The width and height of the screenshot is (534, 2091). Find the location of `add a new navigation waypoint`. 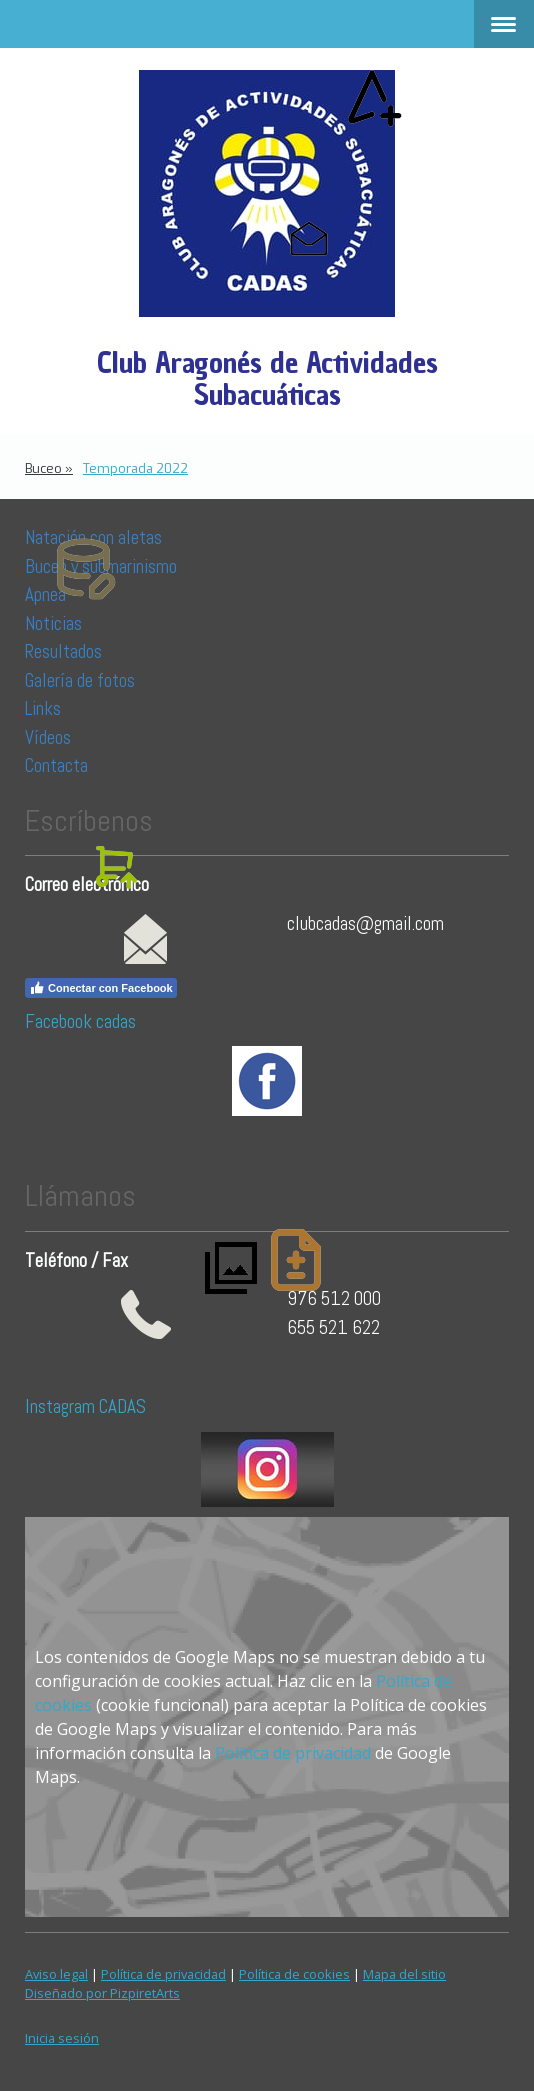

add a new navigation waypoint is located at coordinates (372, 97).